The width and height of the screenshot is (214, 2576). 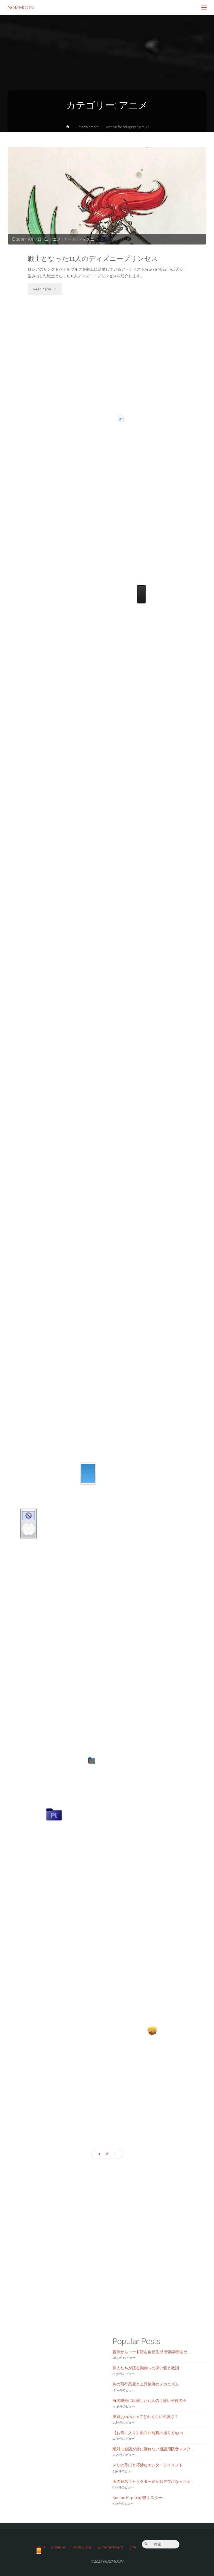 I want to click on open installer package, so click(x=152, y=2031).